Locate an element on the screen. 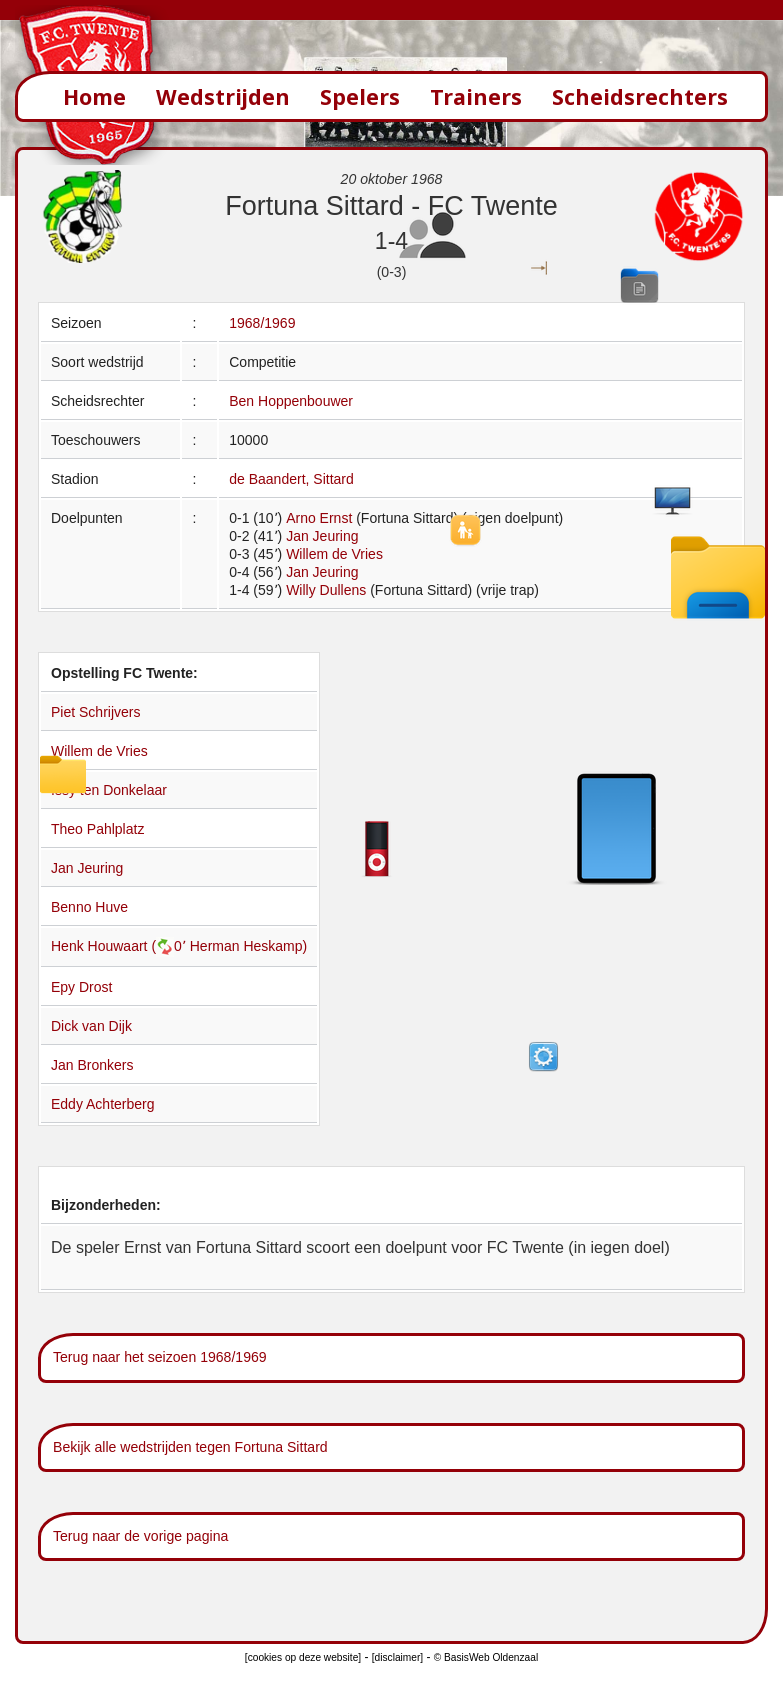 The image size is (783, 1682). go to the last item or page is located at coordinates (539, 268).